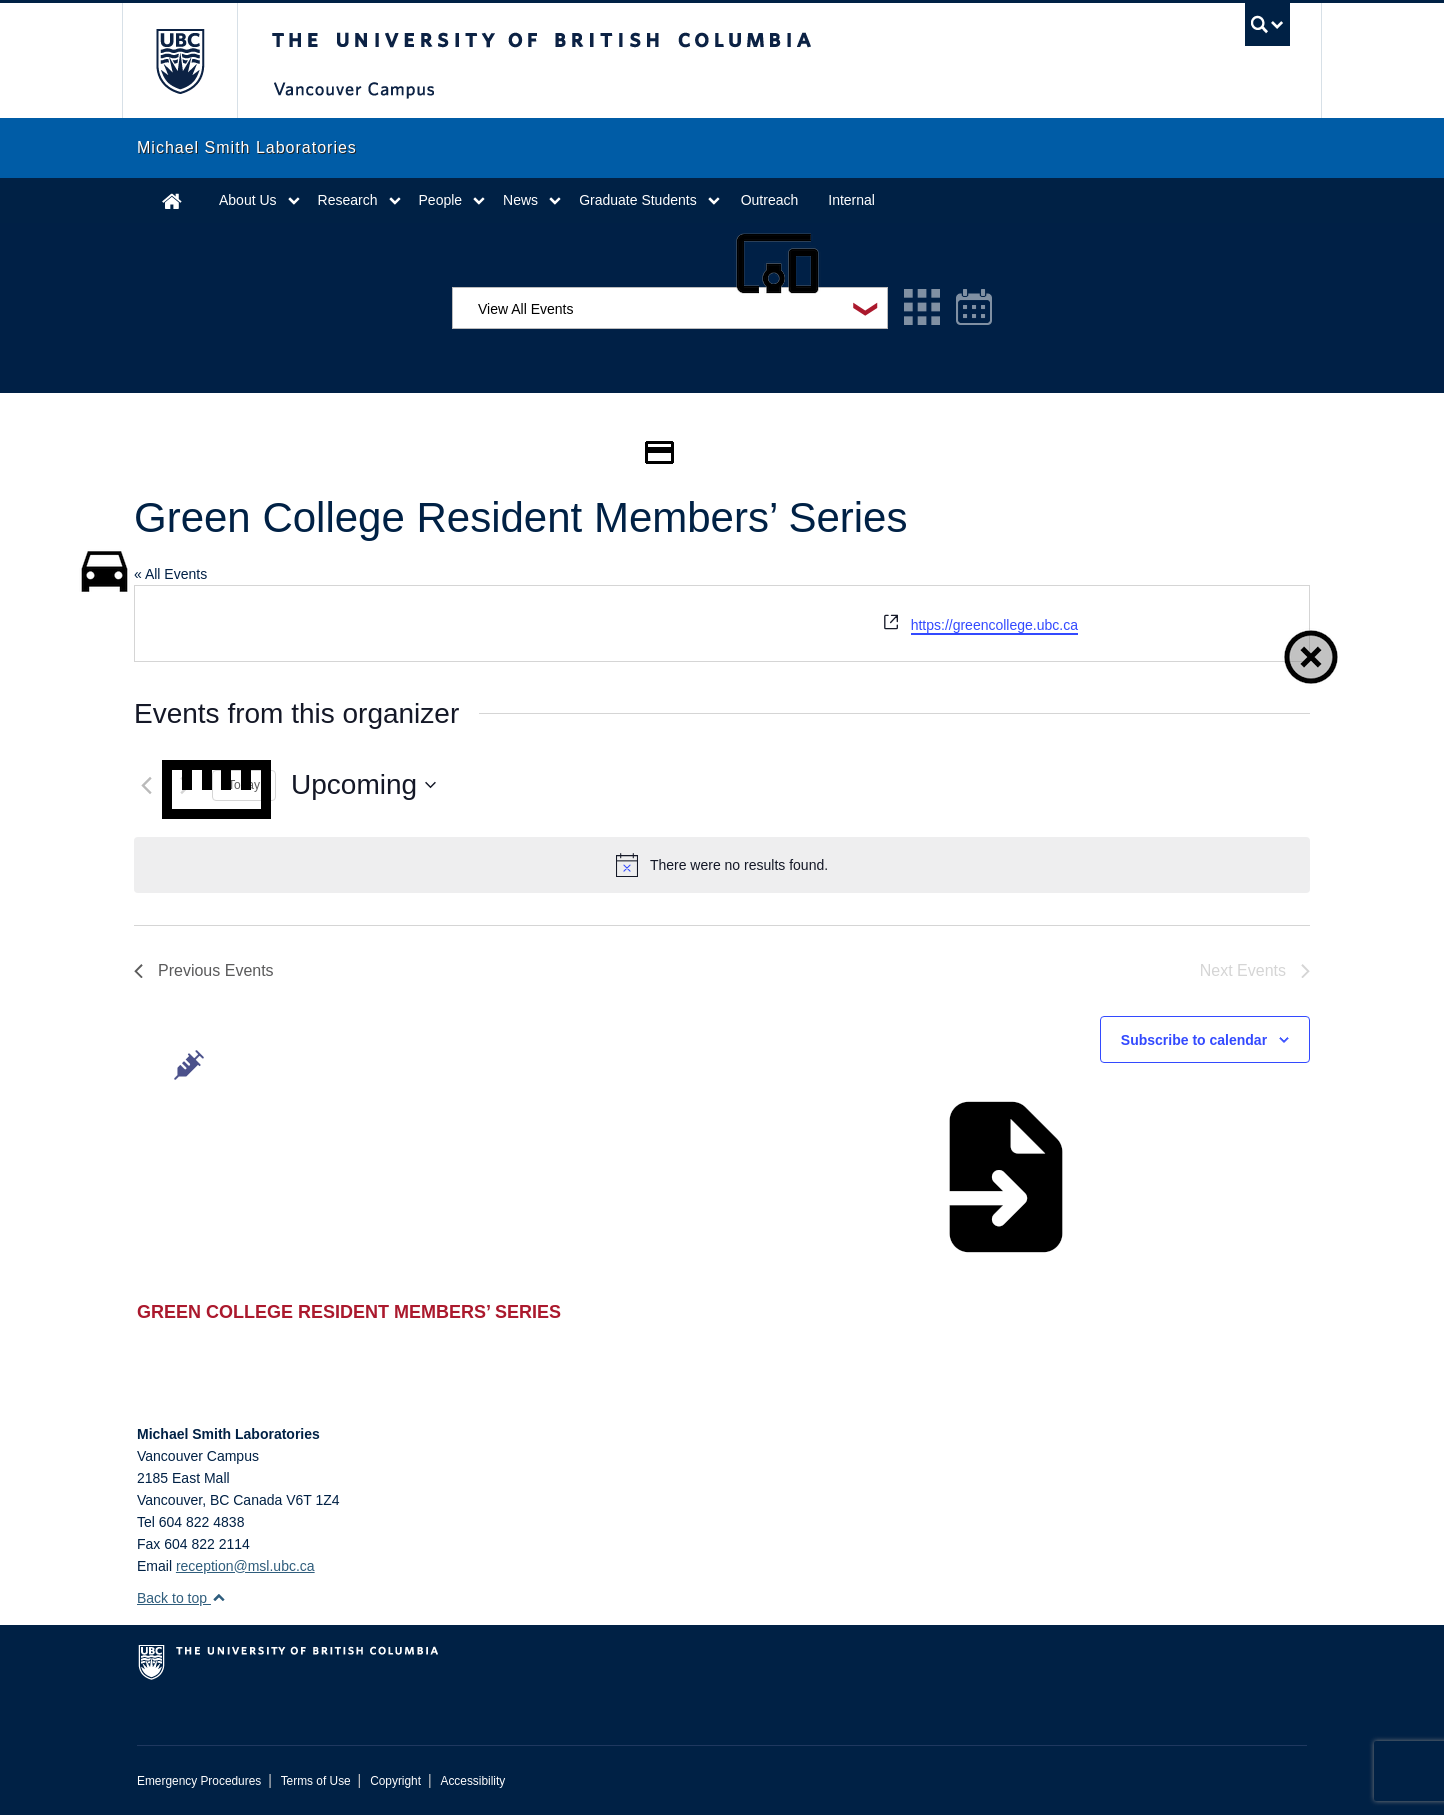 The width and height of the screenshot is (1444, 1815). What do you see at coordinates (659, 452) in the screenshot?
I see `access payment methods` at bounding box center [659, 452].